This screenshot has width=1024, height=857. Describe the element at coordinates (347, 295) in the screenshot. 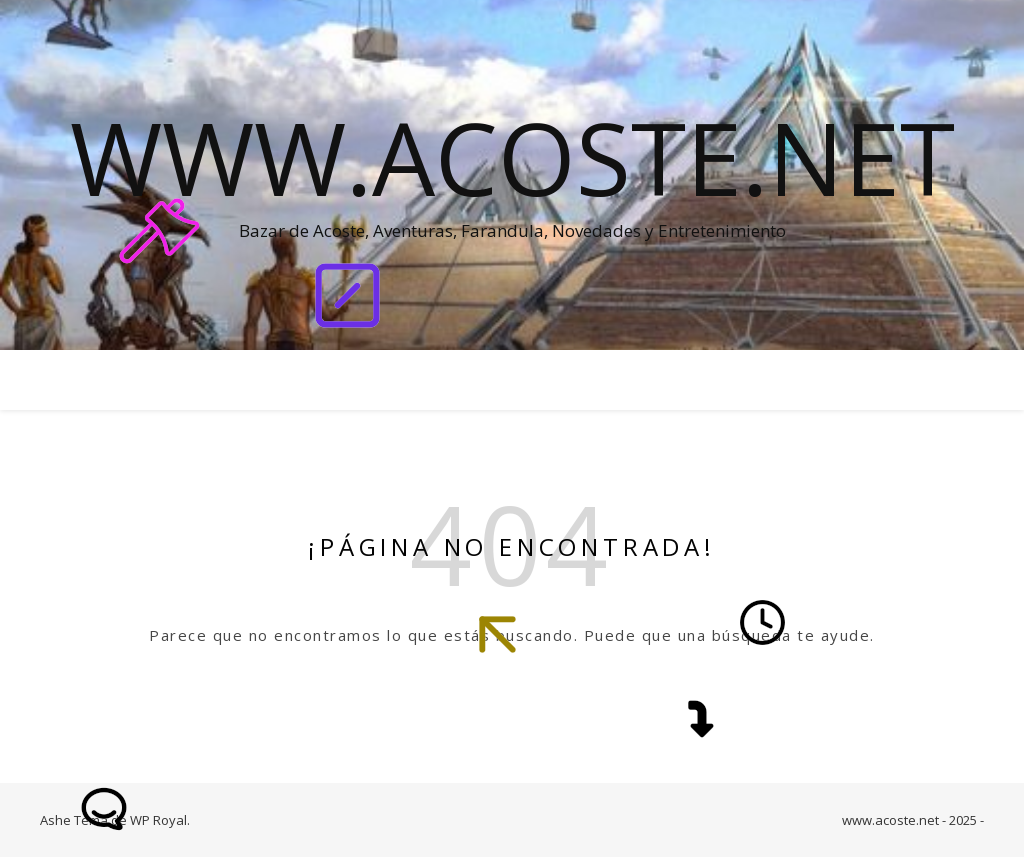

I see `indicates a disabled or unavailable feature` at that location.